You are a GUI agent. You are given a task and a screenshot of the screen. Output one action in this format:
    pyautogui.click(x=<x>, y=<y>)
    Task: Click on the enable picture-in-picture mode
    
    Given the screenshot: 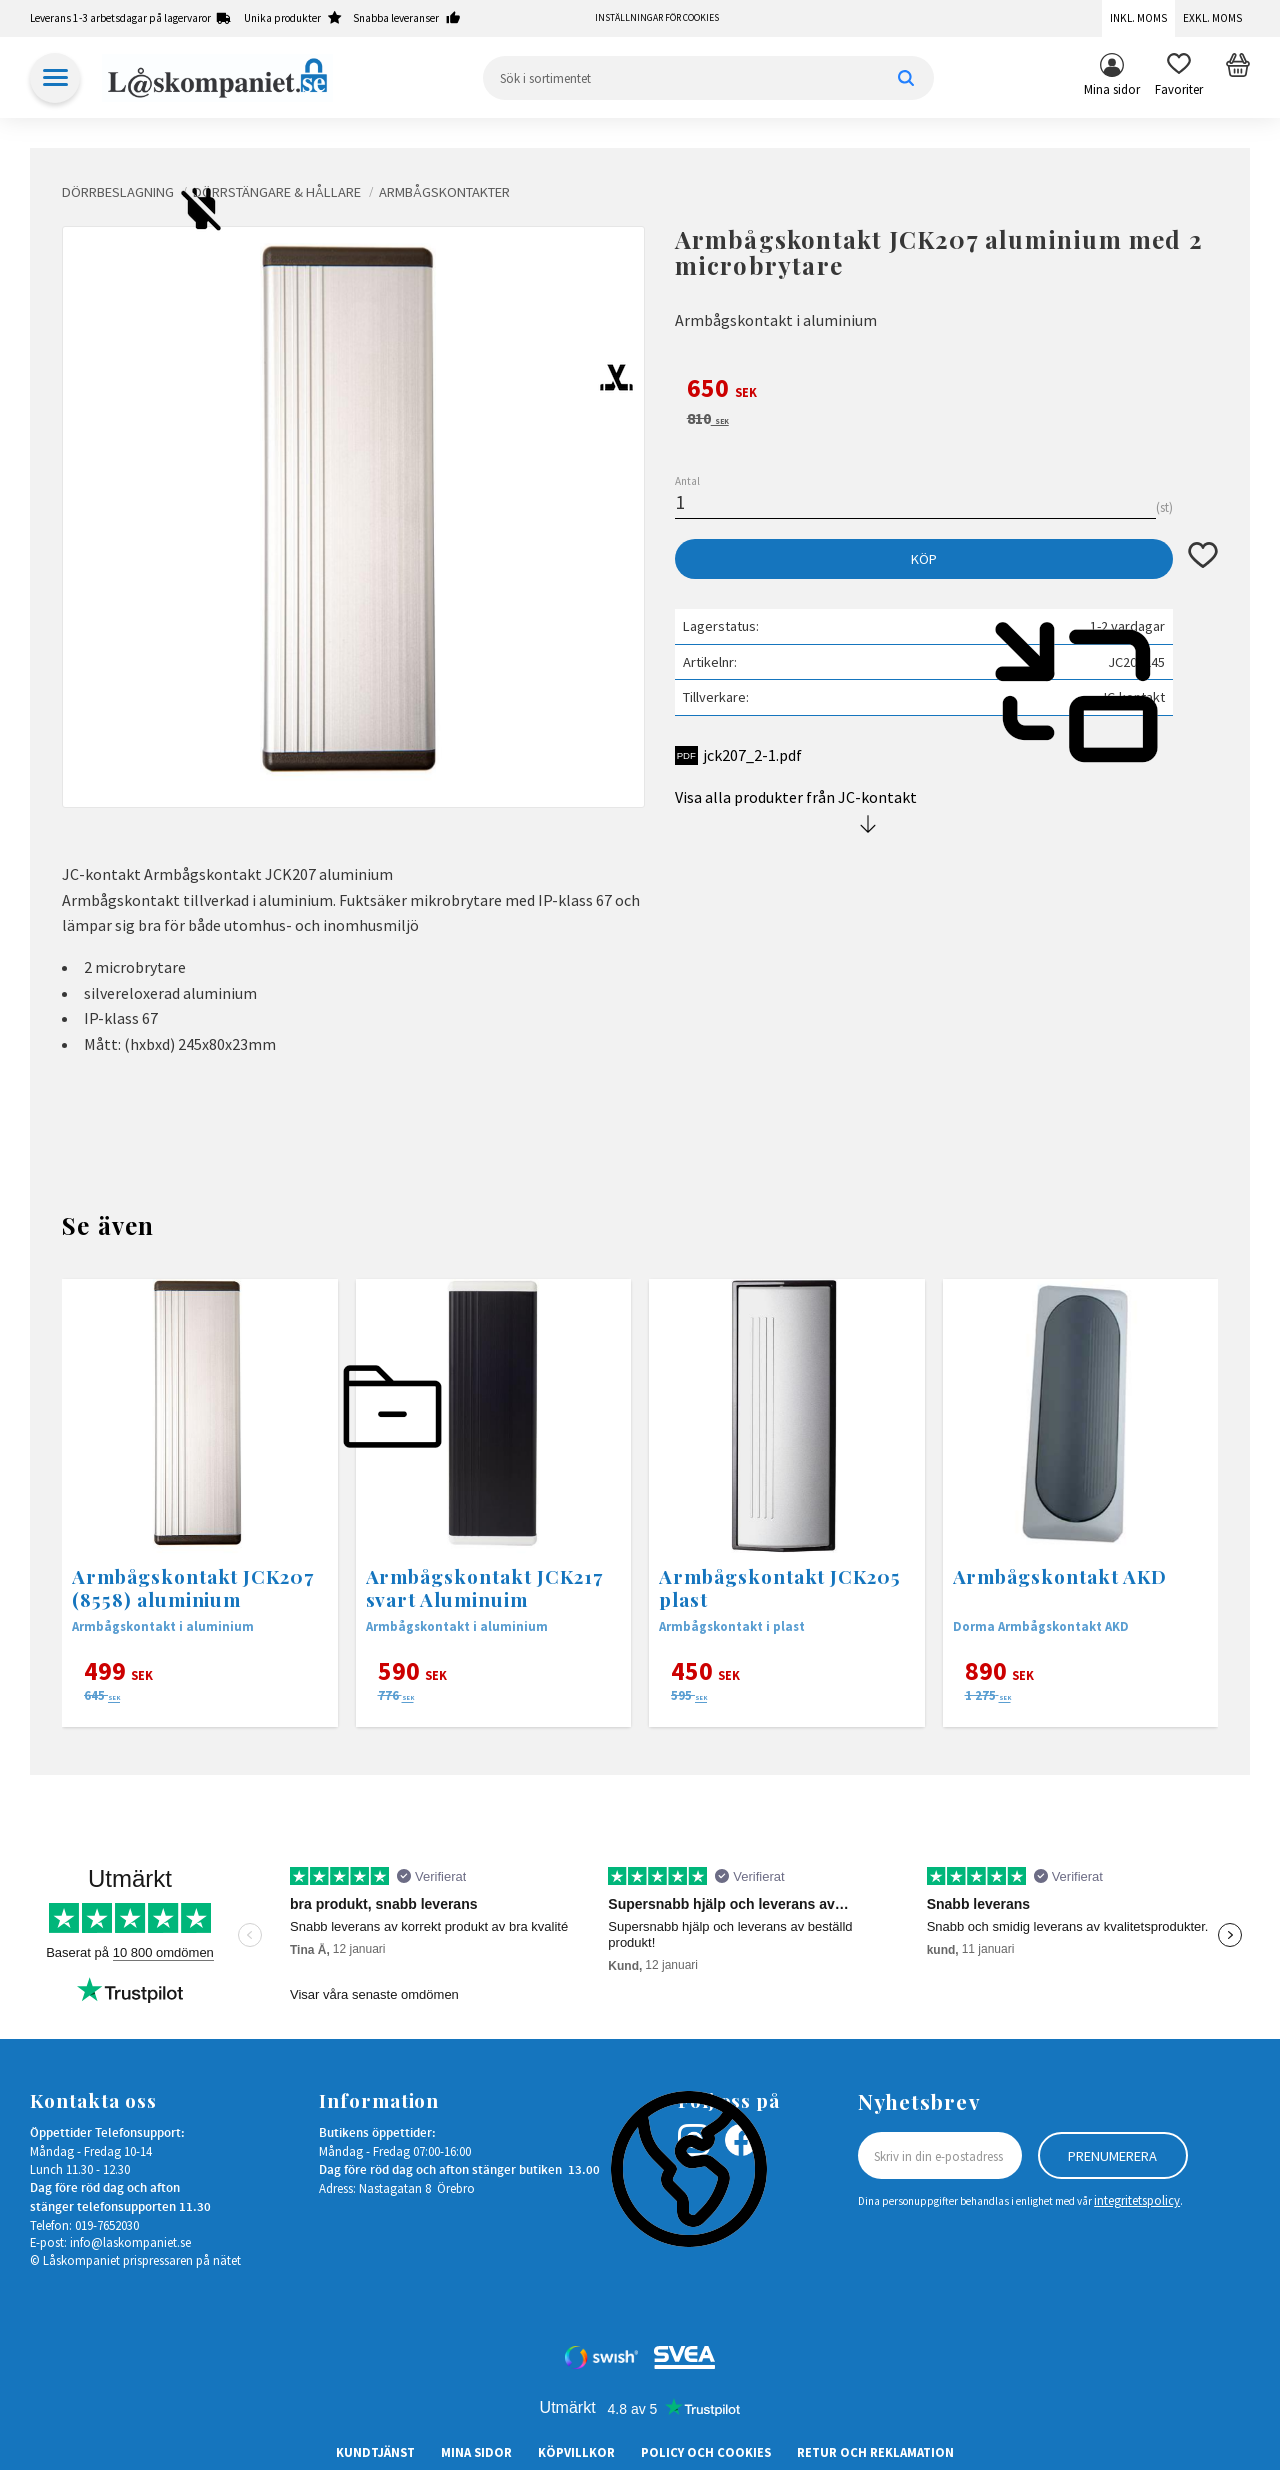 What is the action you would take?
    pyautogui.click(x=1076, y=688)
    